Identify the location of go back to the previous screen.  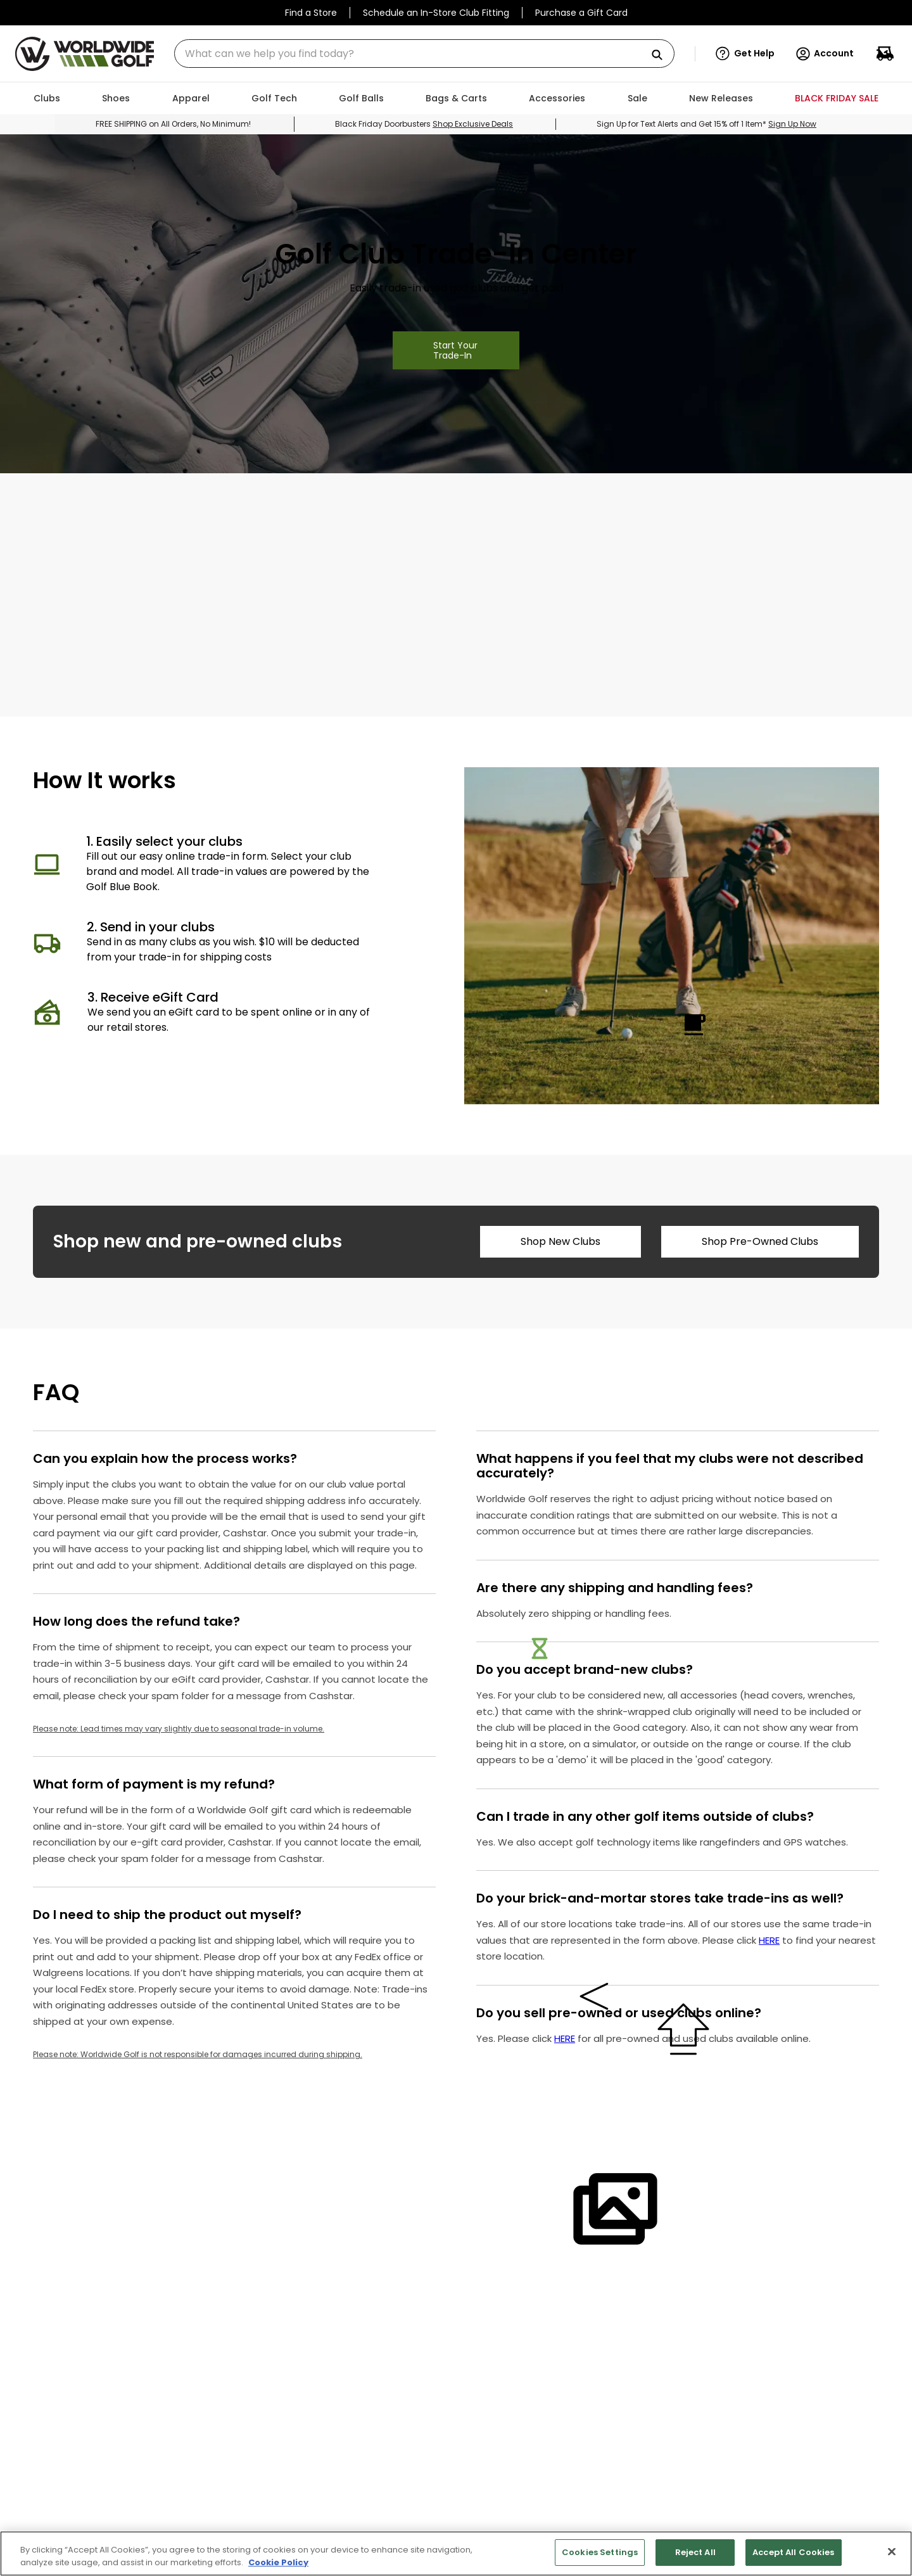
(595, 1996).